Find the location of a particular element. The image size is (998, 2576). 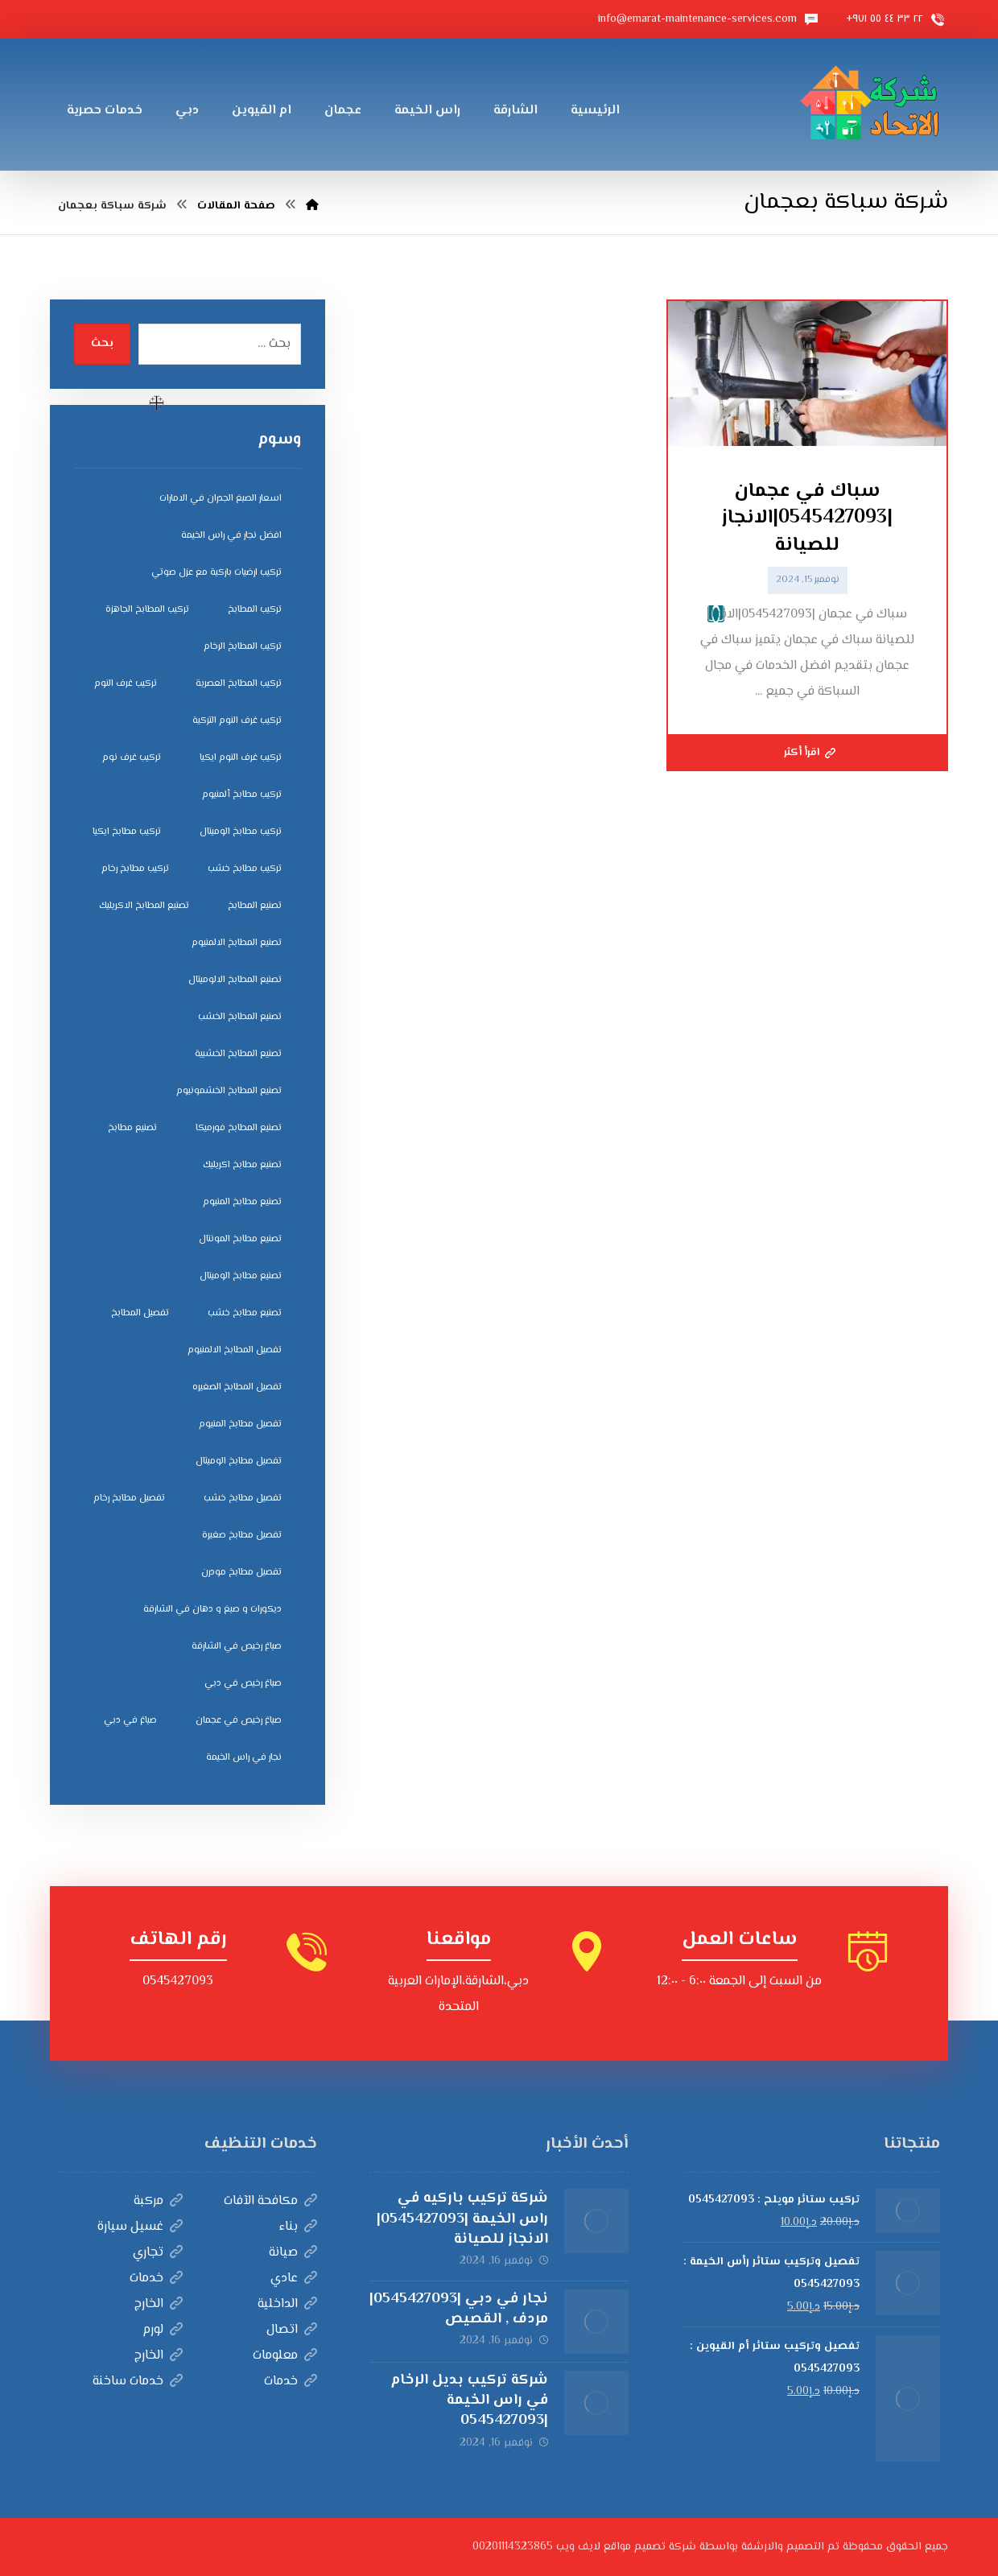

religious or faith-based content indicator is located at coordinates (156, 402).